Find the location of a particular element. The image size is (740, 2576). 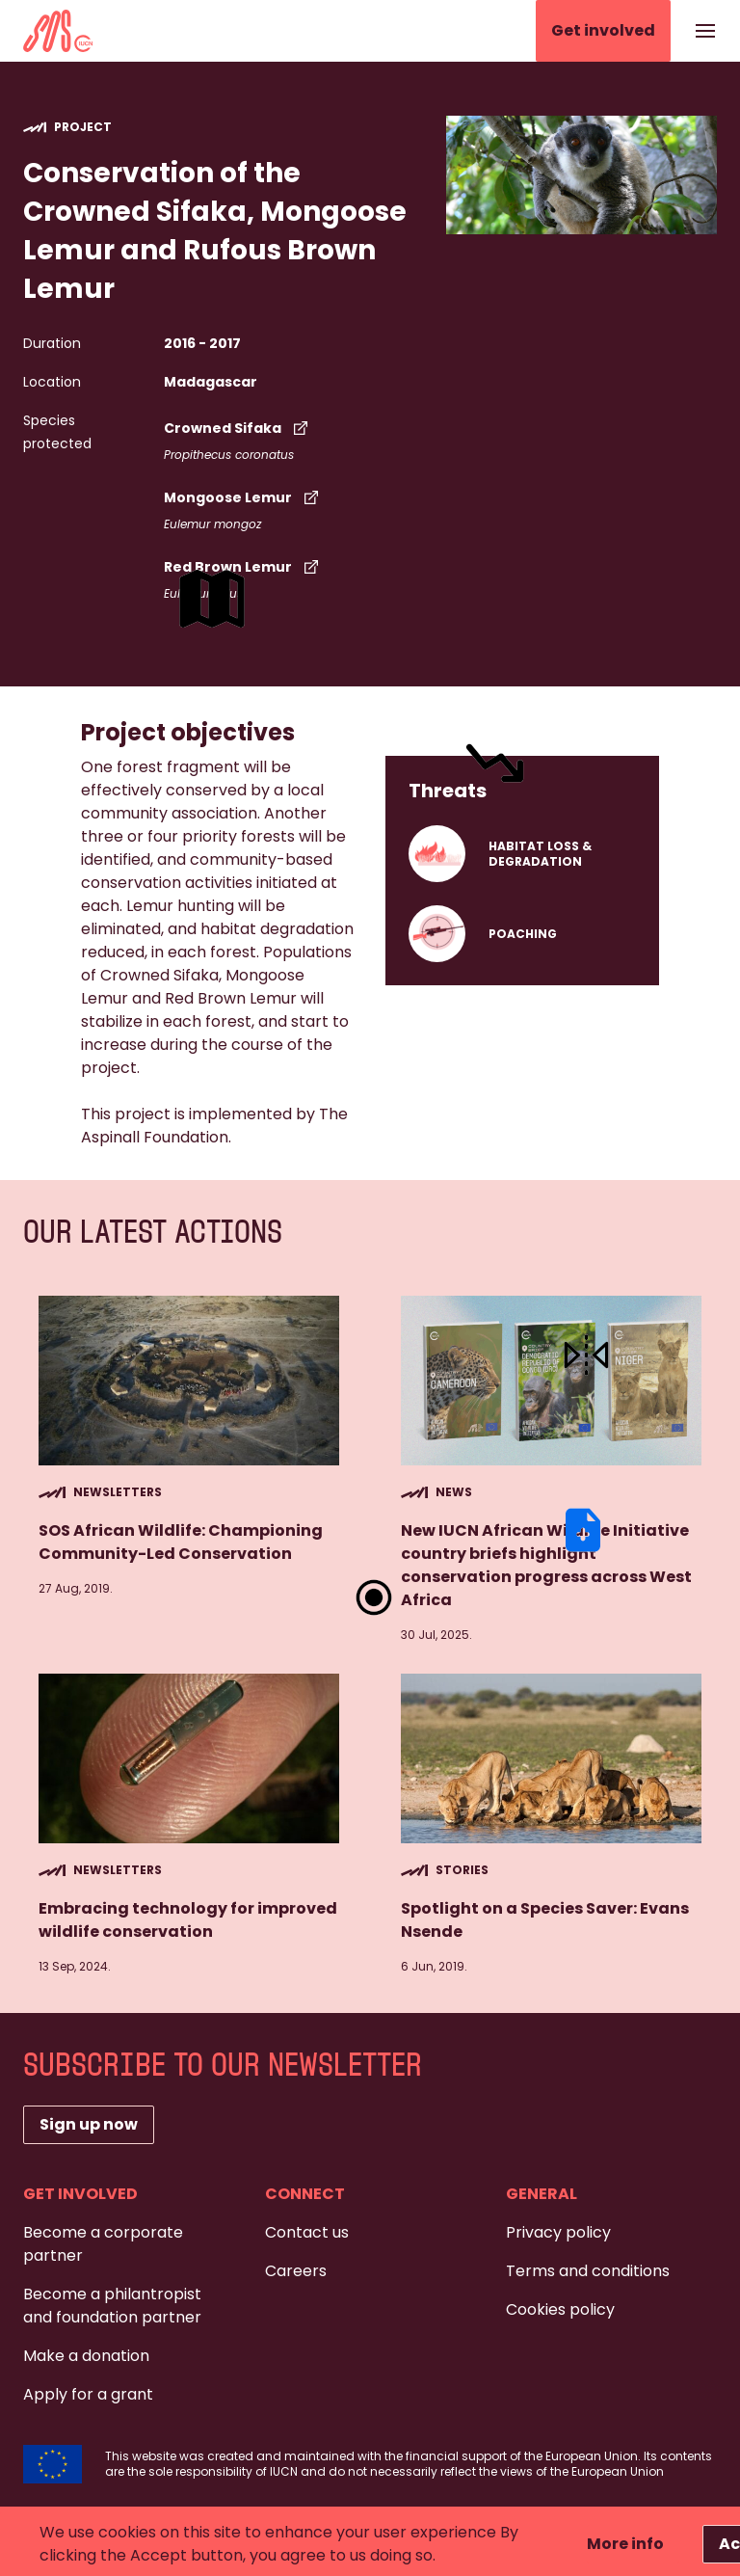

mirror or flip content horizontally is located at coordinates (586, 1355).